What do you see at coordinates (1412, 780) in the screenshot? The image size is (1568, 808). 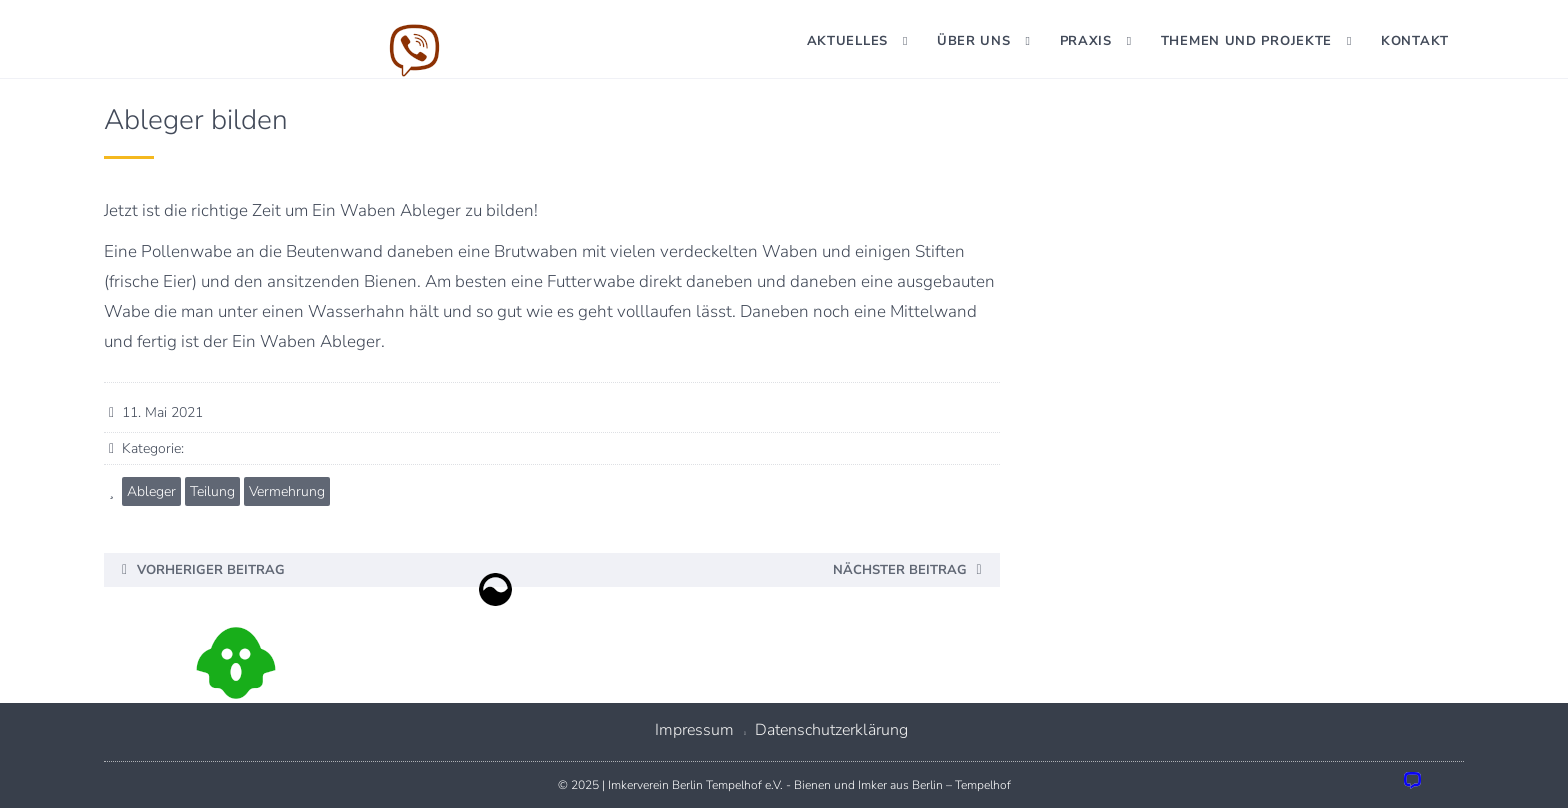 I see `open LiveChat customer support` at bounding box center [1412, 780].